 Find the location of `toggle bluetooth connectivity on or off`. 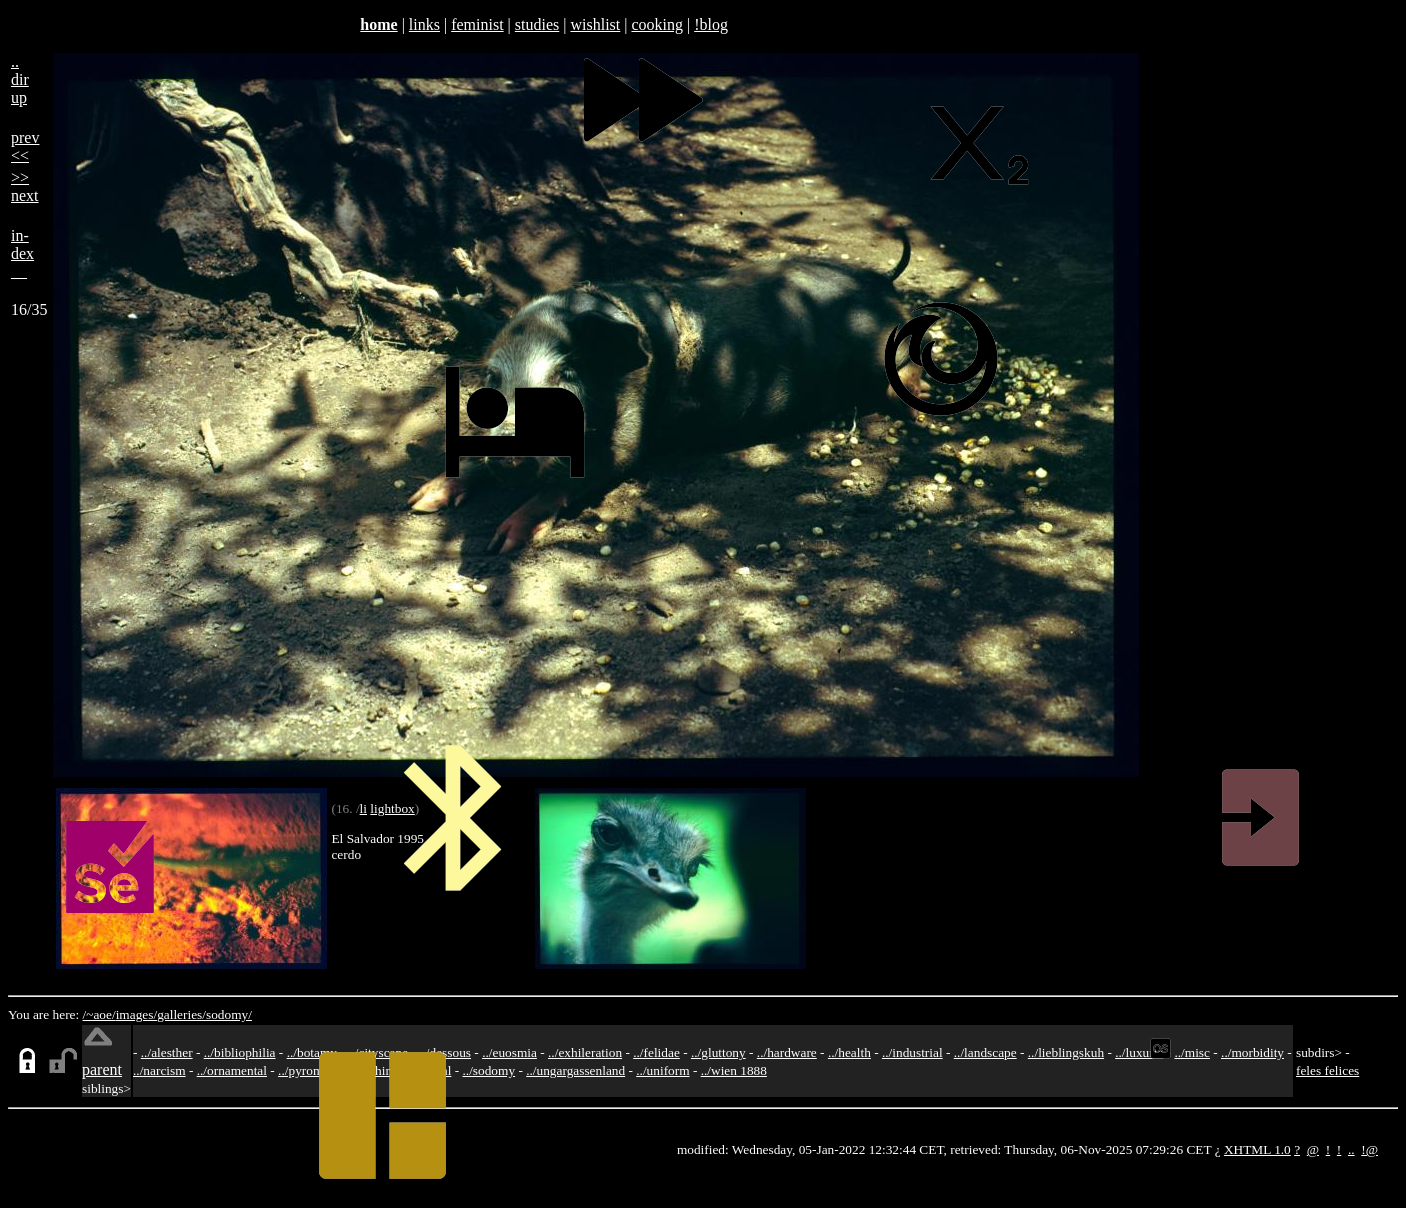

toggle bluetooth connectivity on or off is located at coordinates (453, 818).